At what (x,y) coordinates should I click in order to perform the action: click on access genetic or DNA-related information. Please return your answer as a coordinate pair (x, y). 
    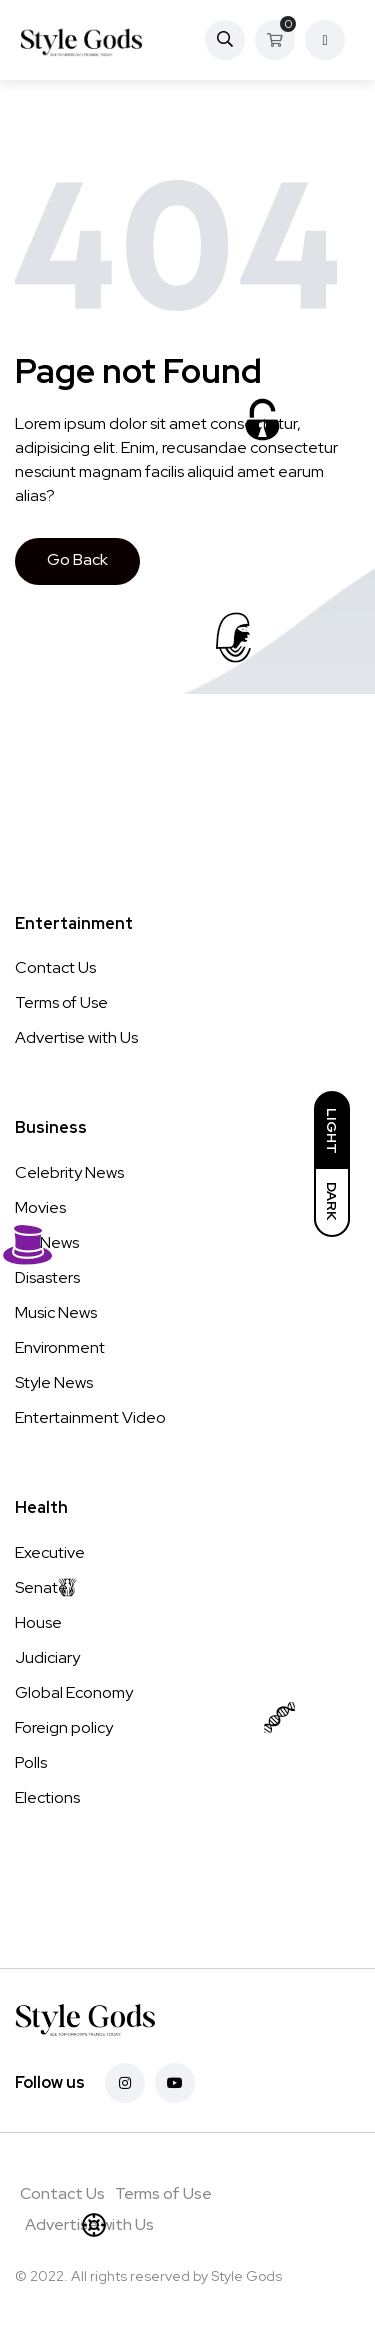
    Looking at the image, I should click on (279, 1717).